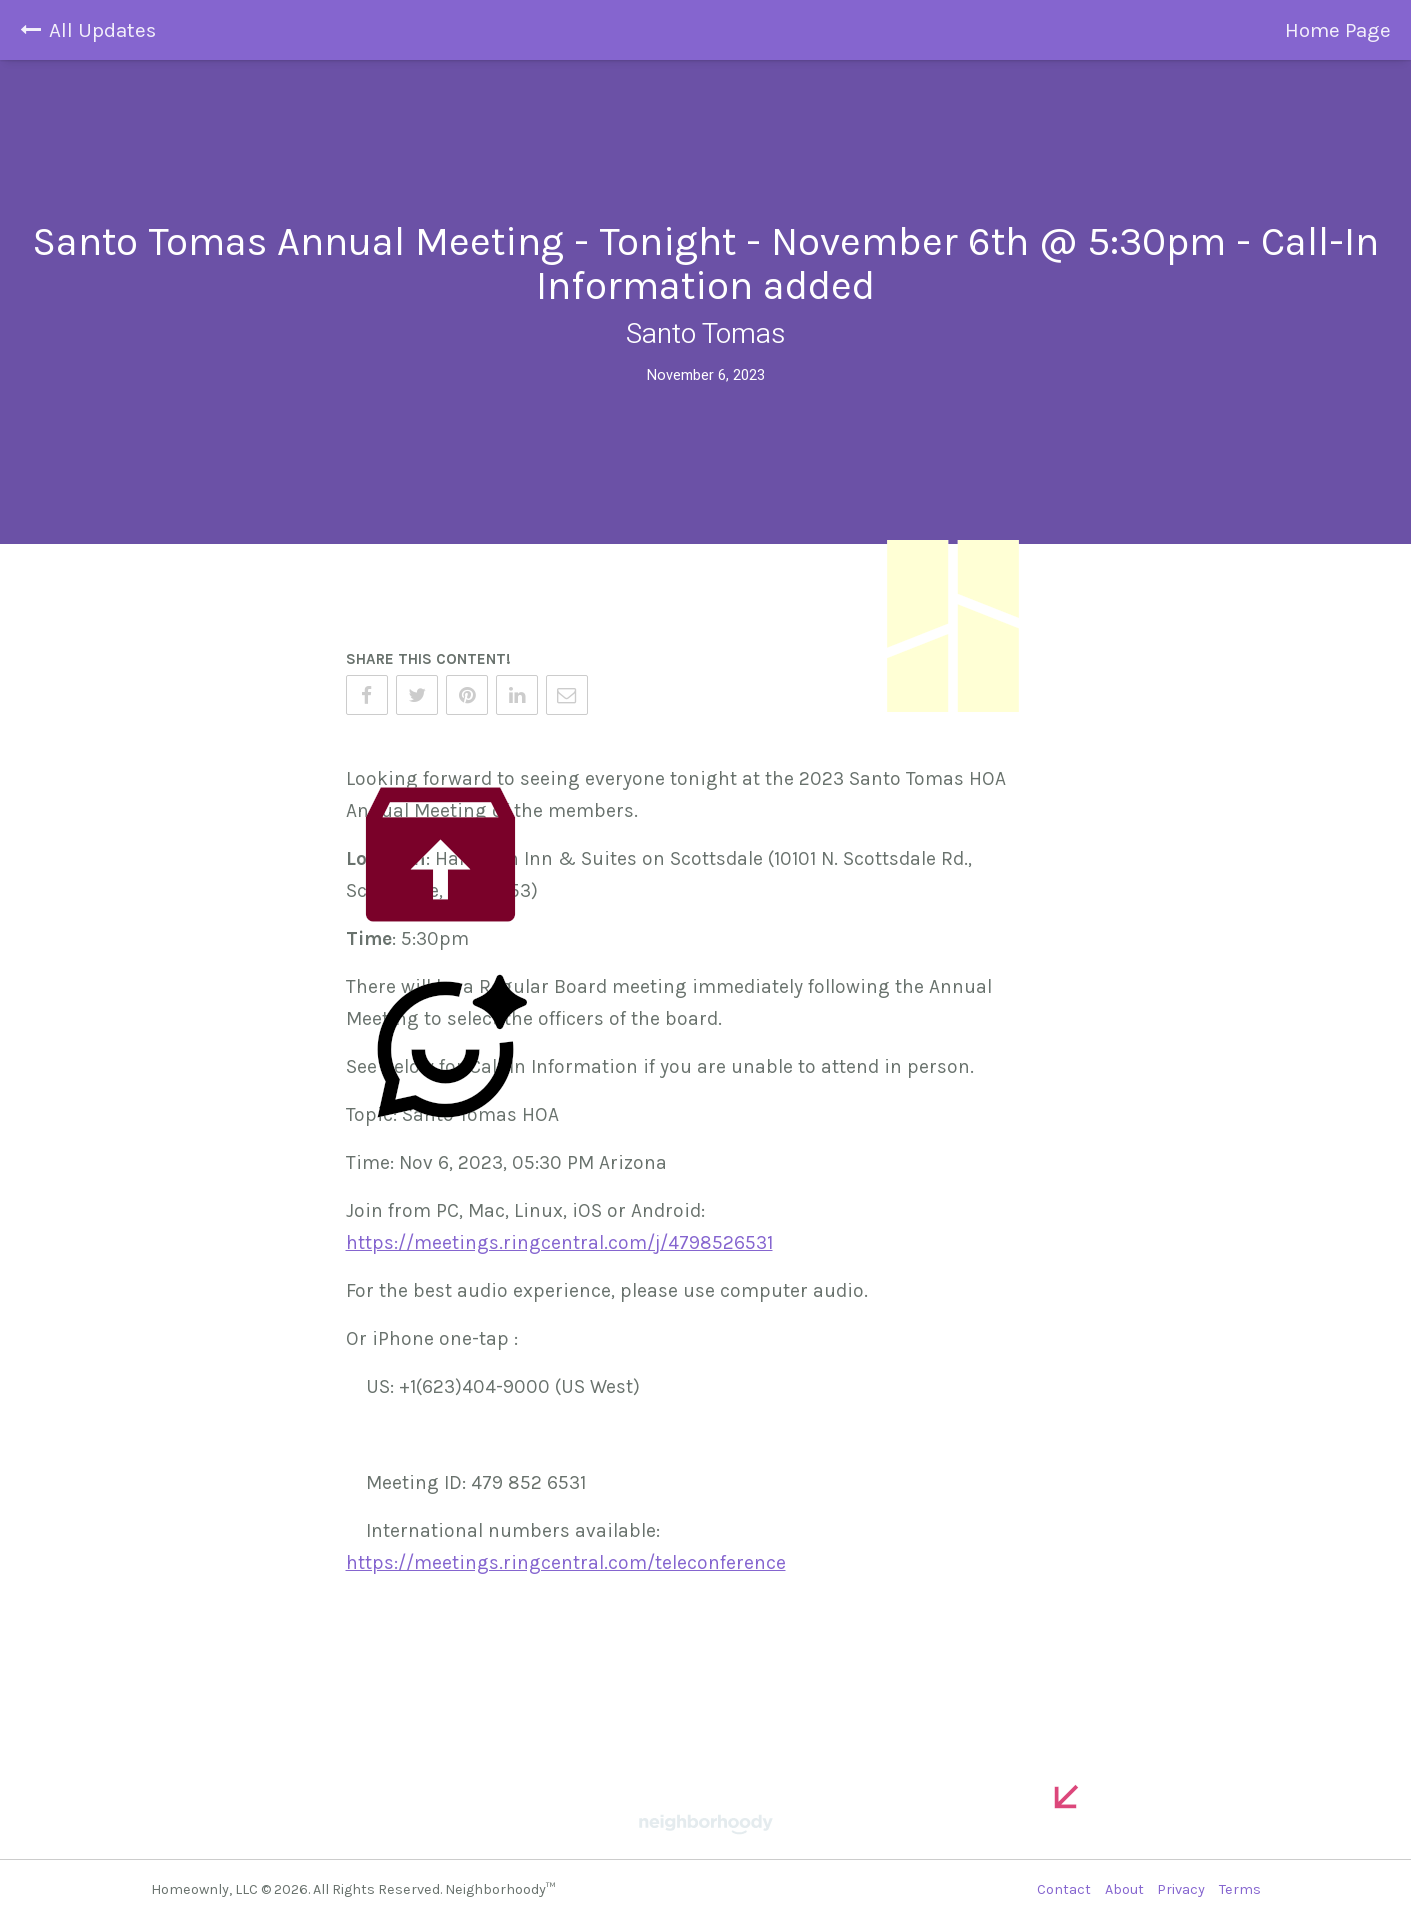 The image size is (1411, 1919). What do you see at coordinates (953, 626) in the screenshot?
I see `open the Bambu Lab app or dashboard` at bounding box center [953, 626].